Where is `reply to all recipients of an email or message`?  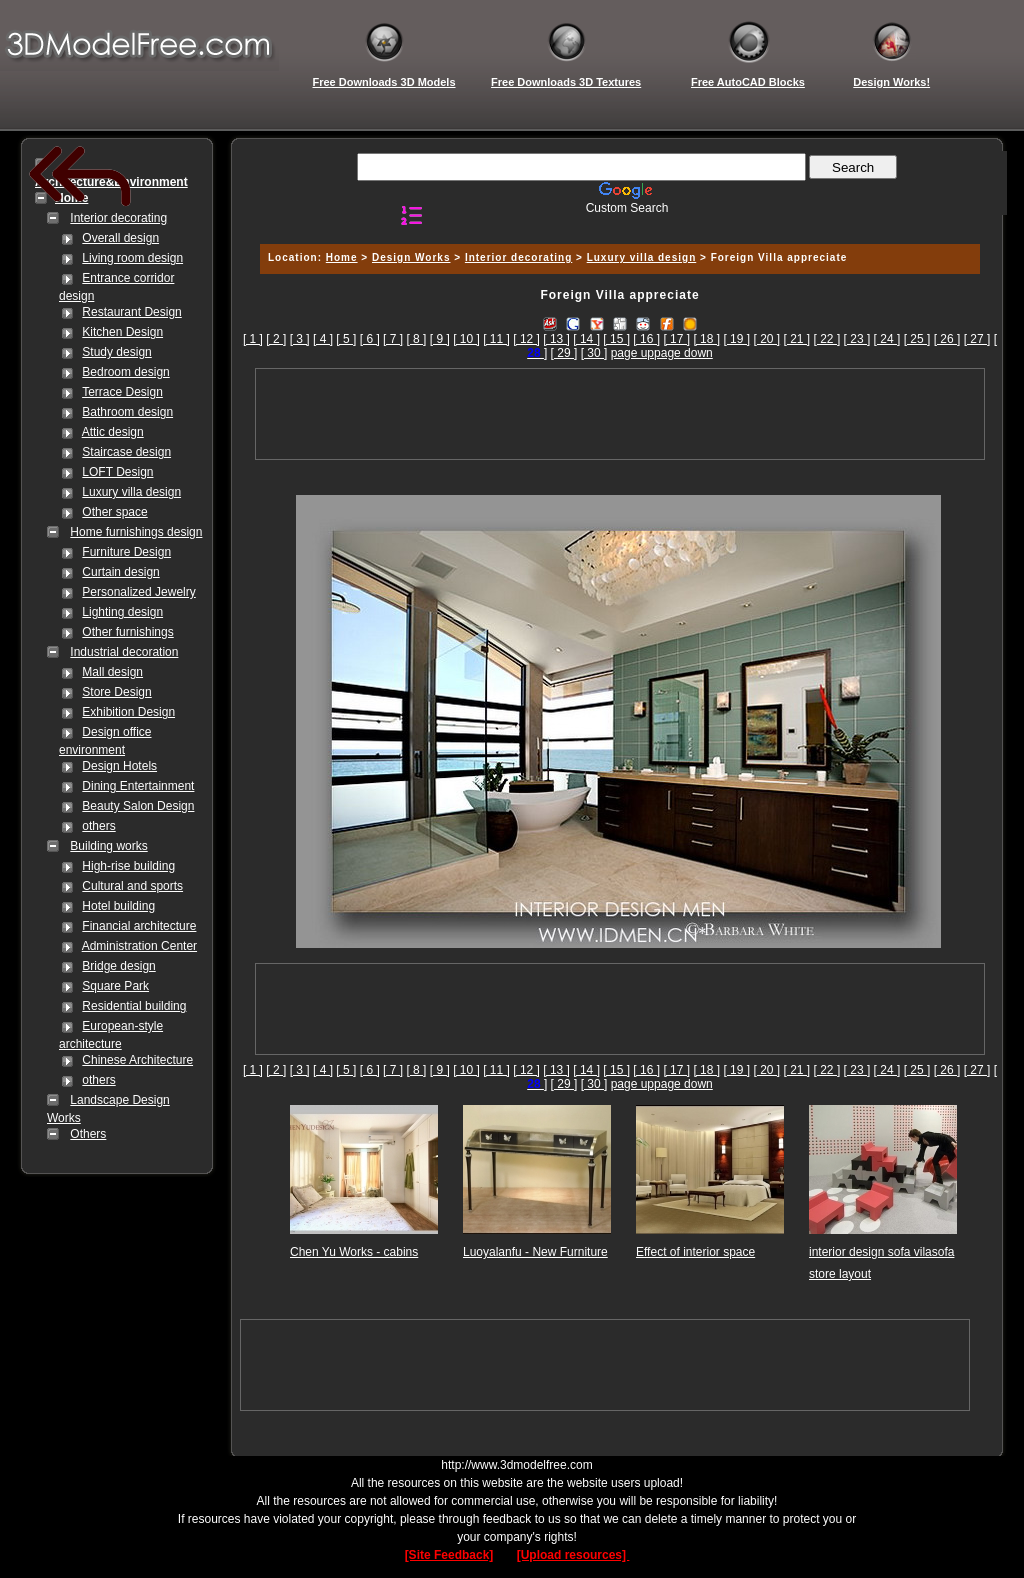 reply to all recipients of an email or message is located at coordinates (80, 174).